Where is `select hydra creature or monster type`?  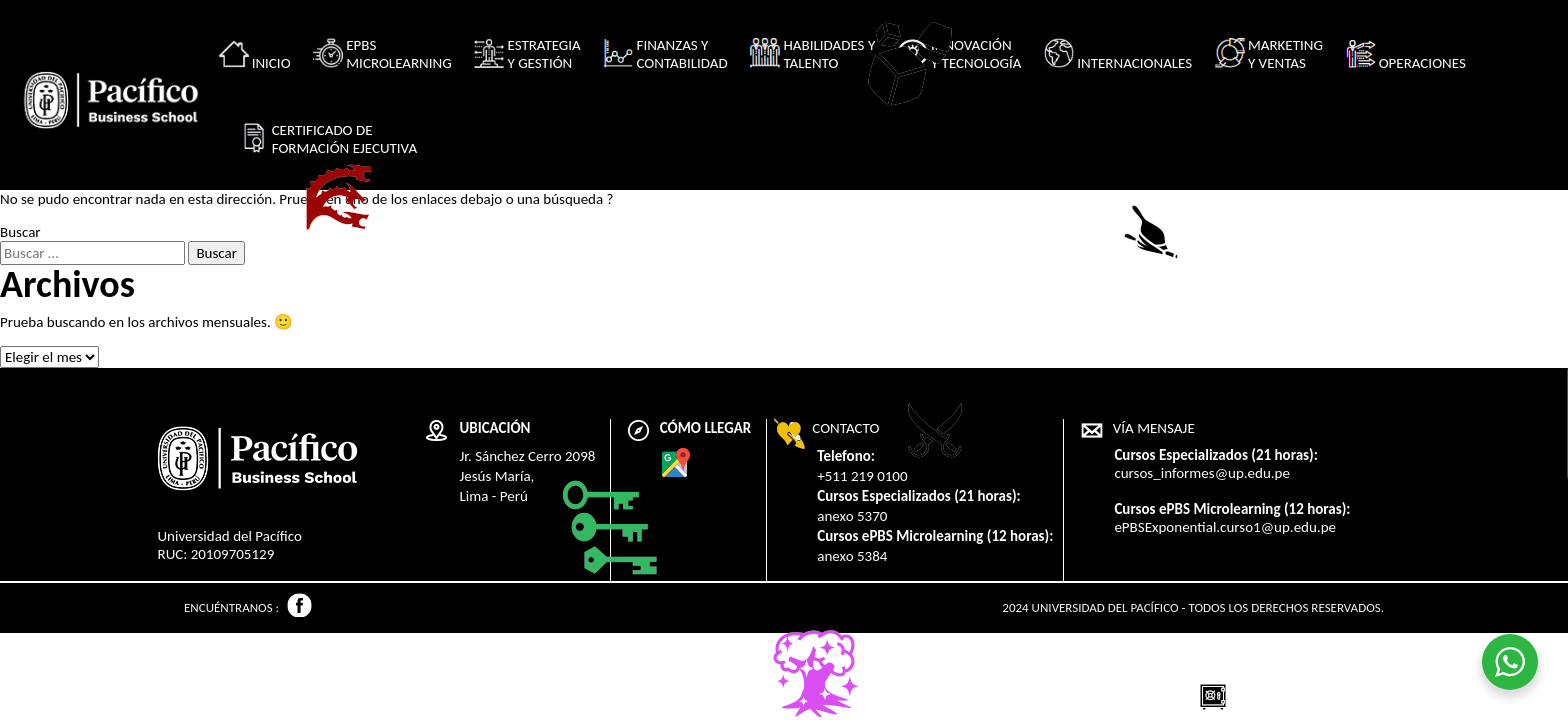 select hydra creature or monster type is located at coordinates (339, 197).